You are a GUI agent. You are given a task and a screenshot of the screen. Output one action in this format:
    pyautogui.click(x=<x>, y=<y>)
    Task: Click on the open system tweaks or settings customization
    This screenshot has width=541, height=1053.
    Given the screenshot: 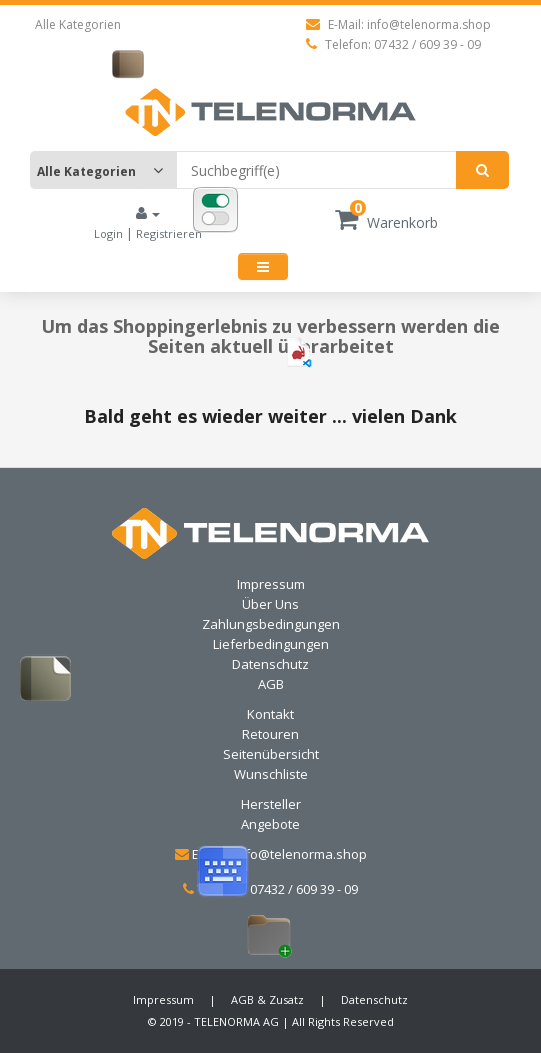 What is the action you would take?
    pyautogui.click(x=215, y=209)
    